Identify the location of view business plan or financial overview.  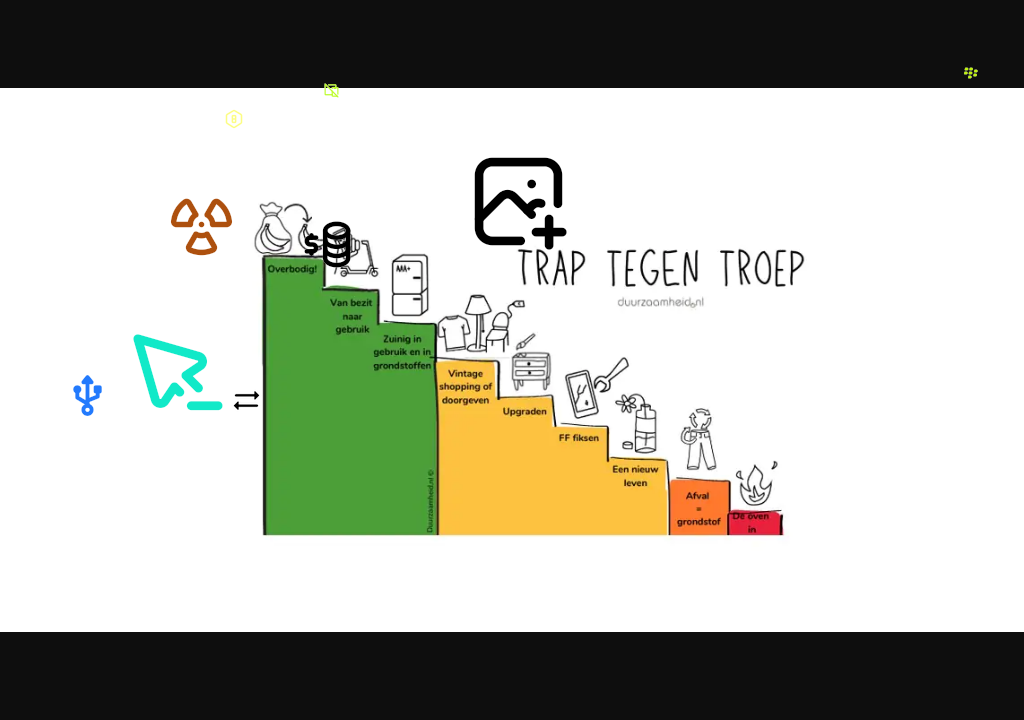
(327, 244).